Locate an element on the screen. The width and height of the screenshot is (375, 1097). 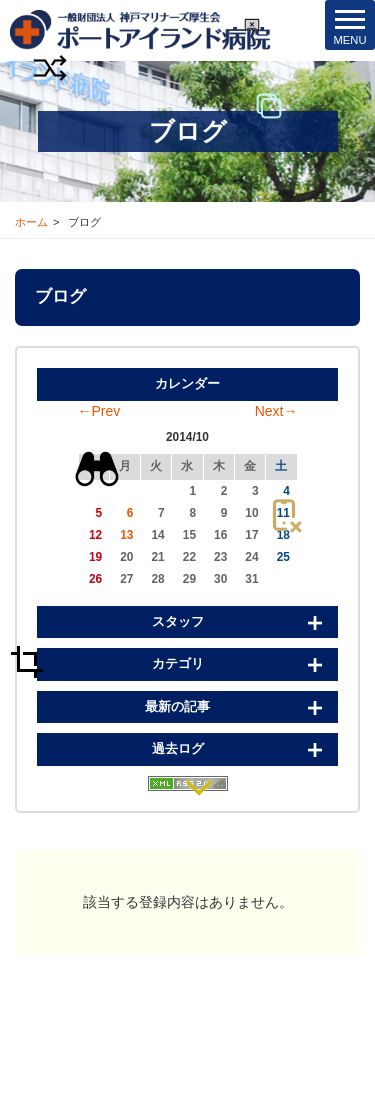
shuffle playlist or queue order is located at coordinates (50, 68).